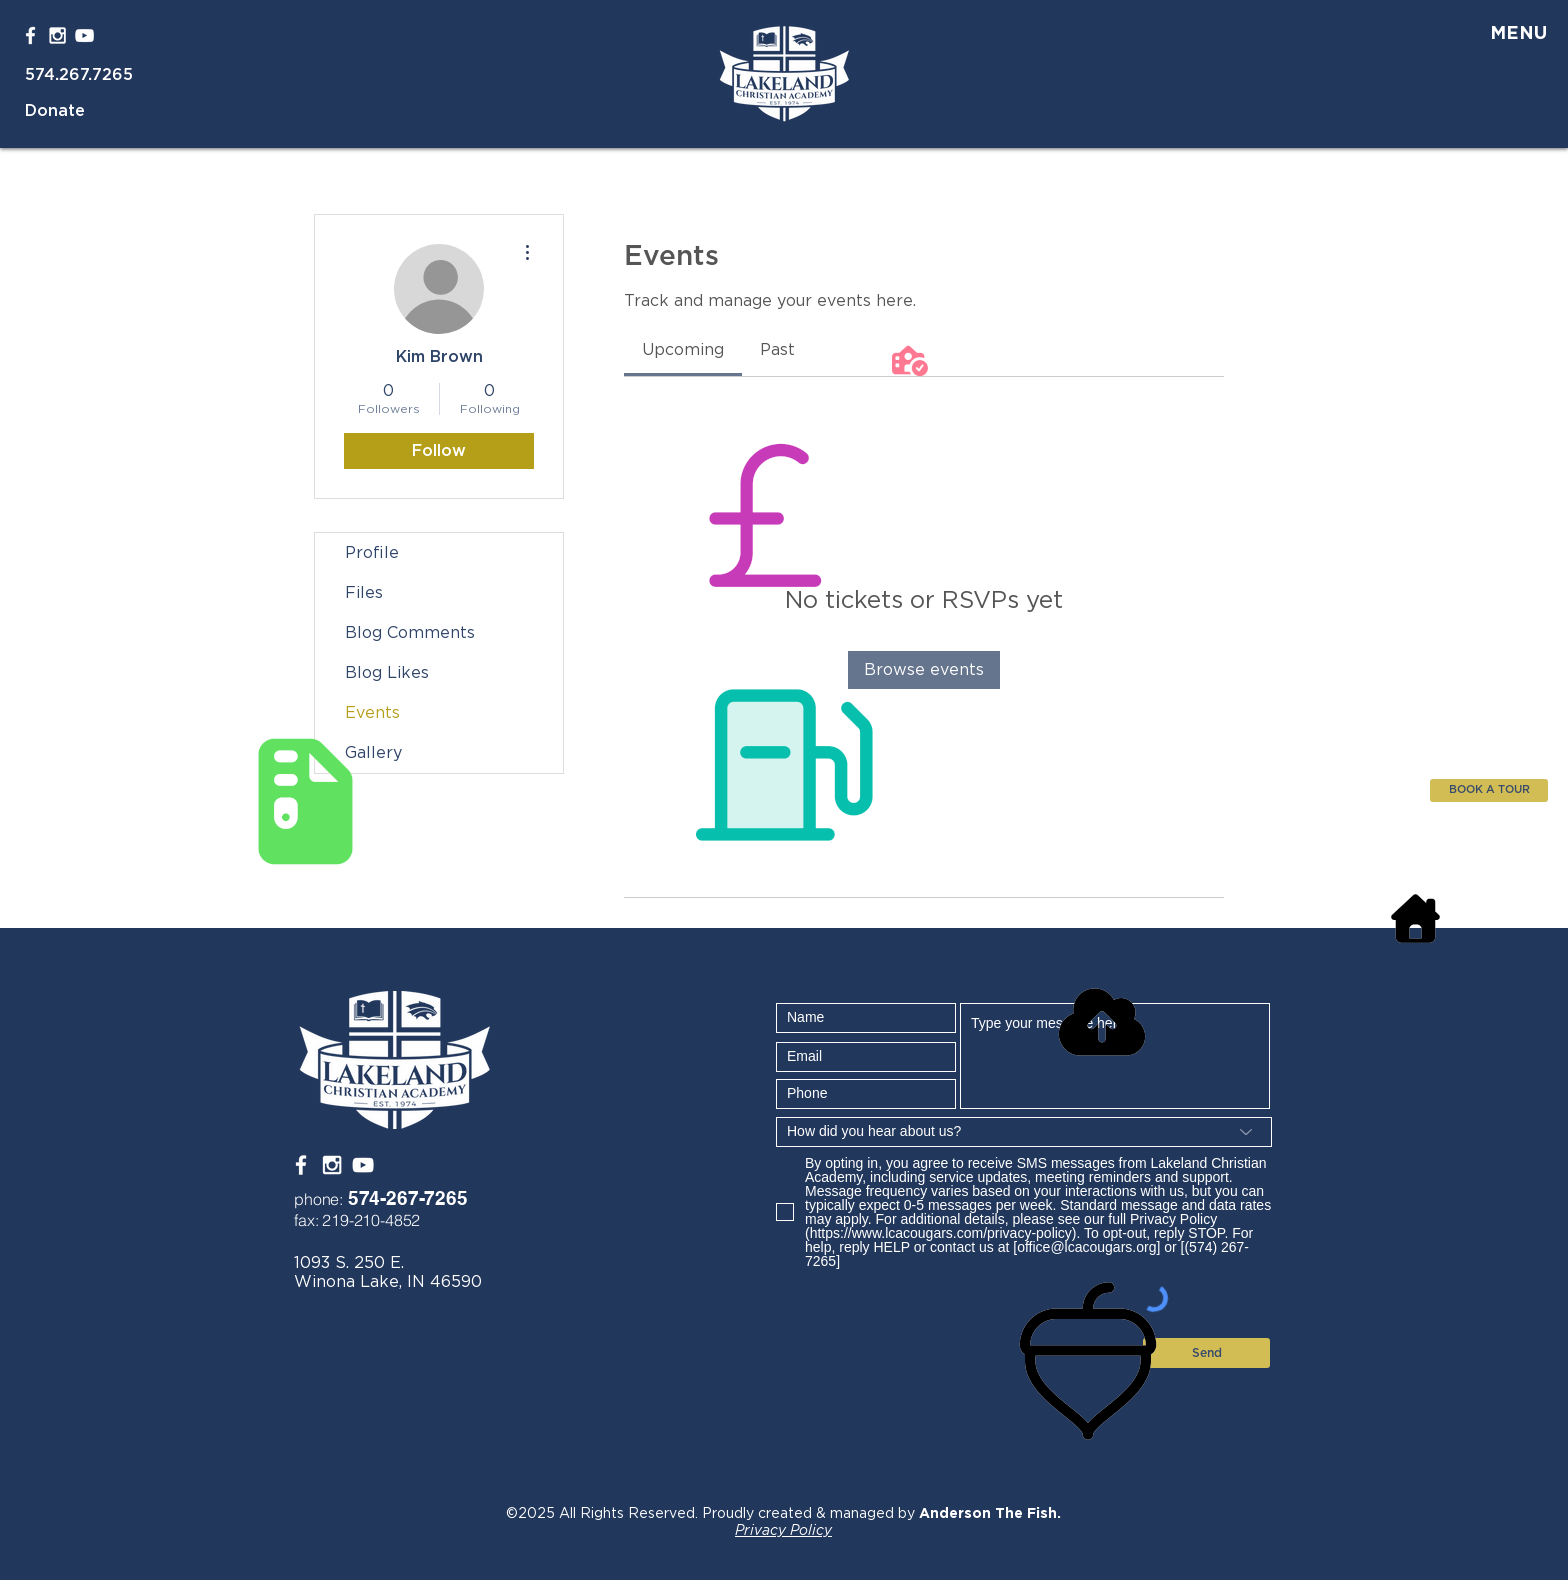 Image resolution: width=1568 pixels, height=1580 pixels. I want to click on nature or outdoors category icon, so click(1088, 1361).